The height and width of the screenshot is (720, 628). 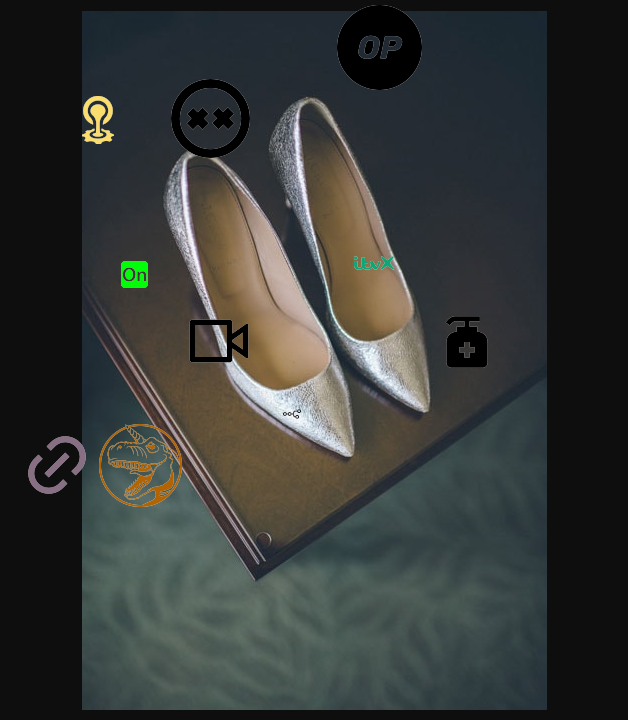 I want to click on open n8n workflow automation platform, so click(x=292, y=414).